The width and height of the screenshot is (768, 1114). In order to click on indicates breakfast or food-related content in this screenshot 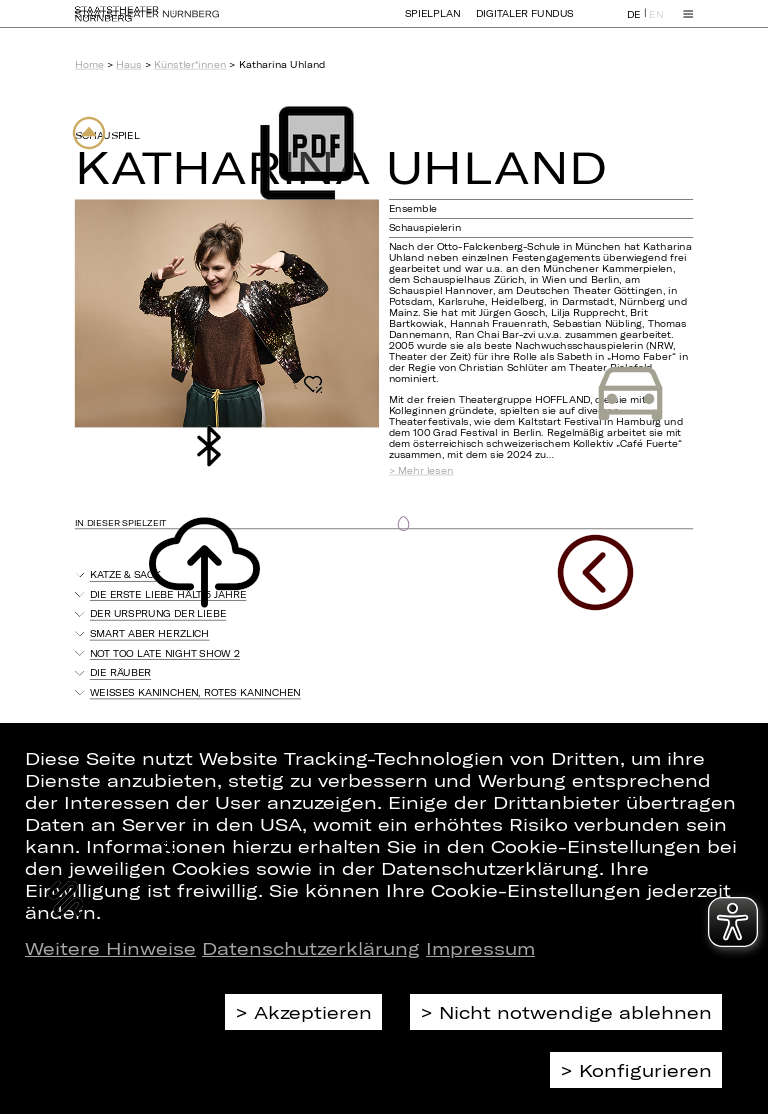, I will do `click(403, 523)`.